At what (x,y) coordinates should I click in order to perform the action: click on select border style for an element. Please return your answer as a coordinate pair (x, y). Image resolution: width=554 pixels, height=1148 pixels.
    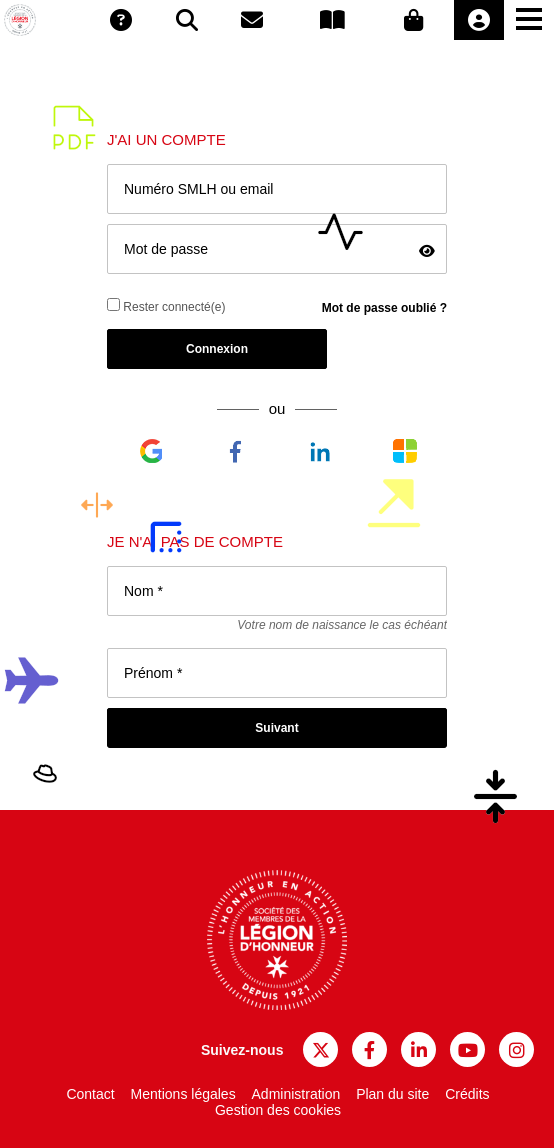
    Looking at the image, I should click on (166, 537).